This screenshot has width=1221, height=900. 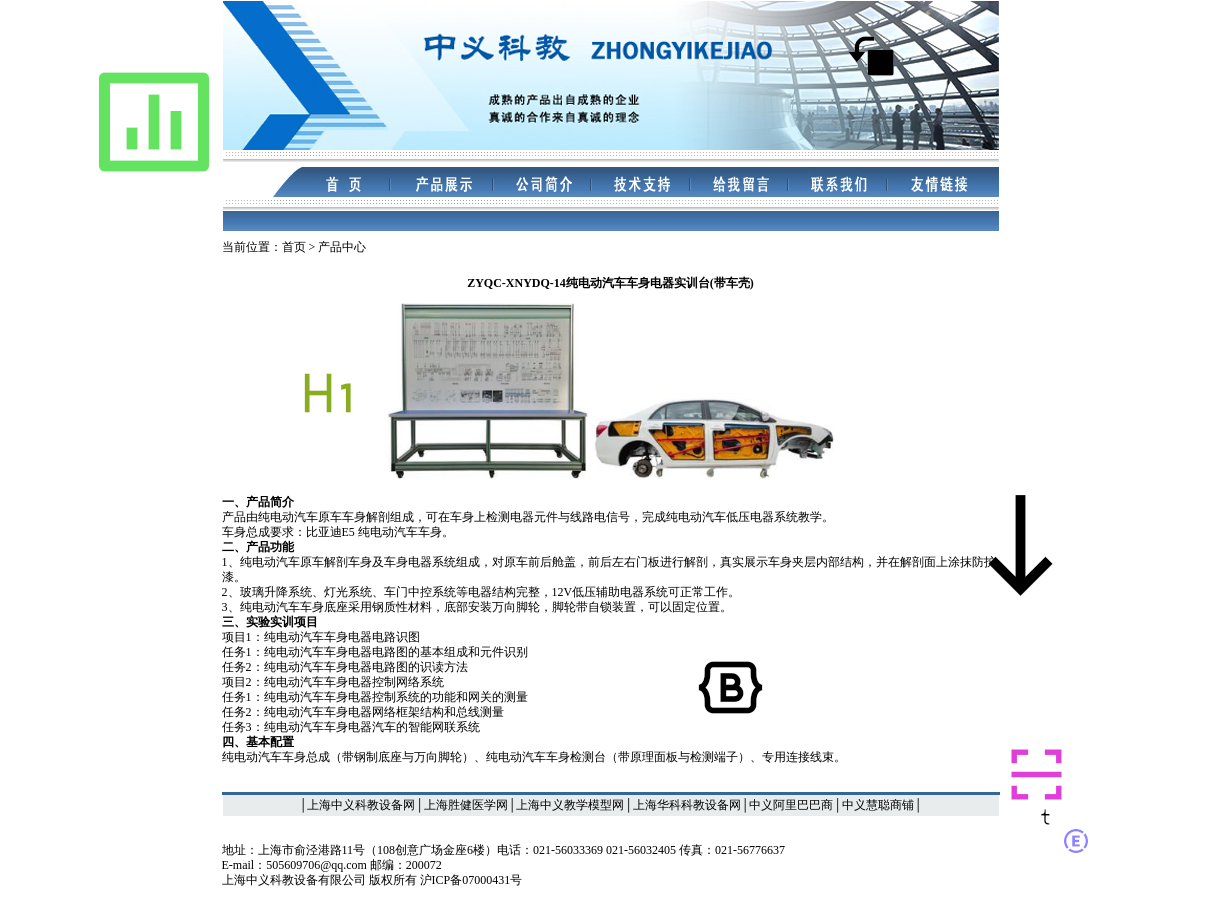 I want to click on rotate object counterclockwise, so click(x=872, y=56).